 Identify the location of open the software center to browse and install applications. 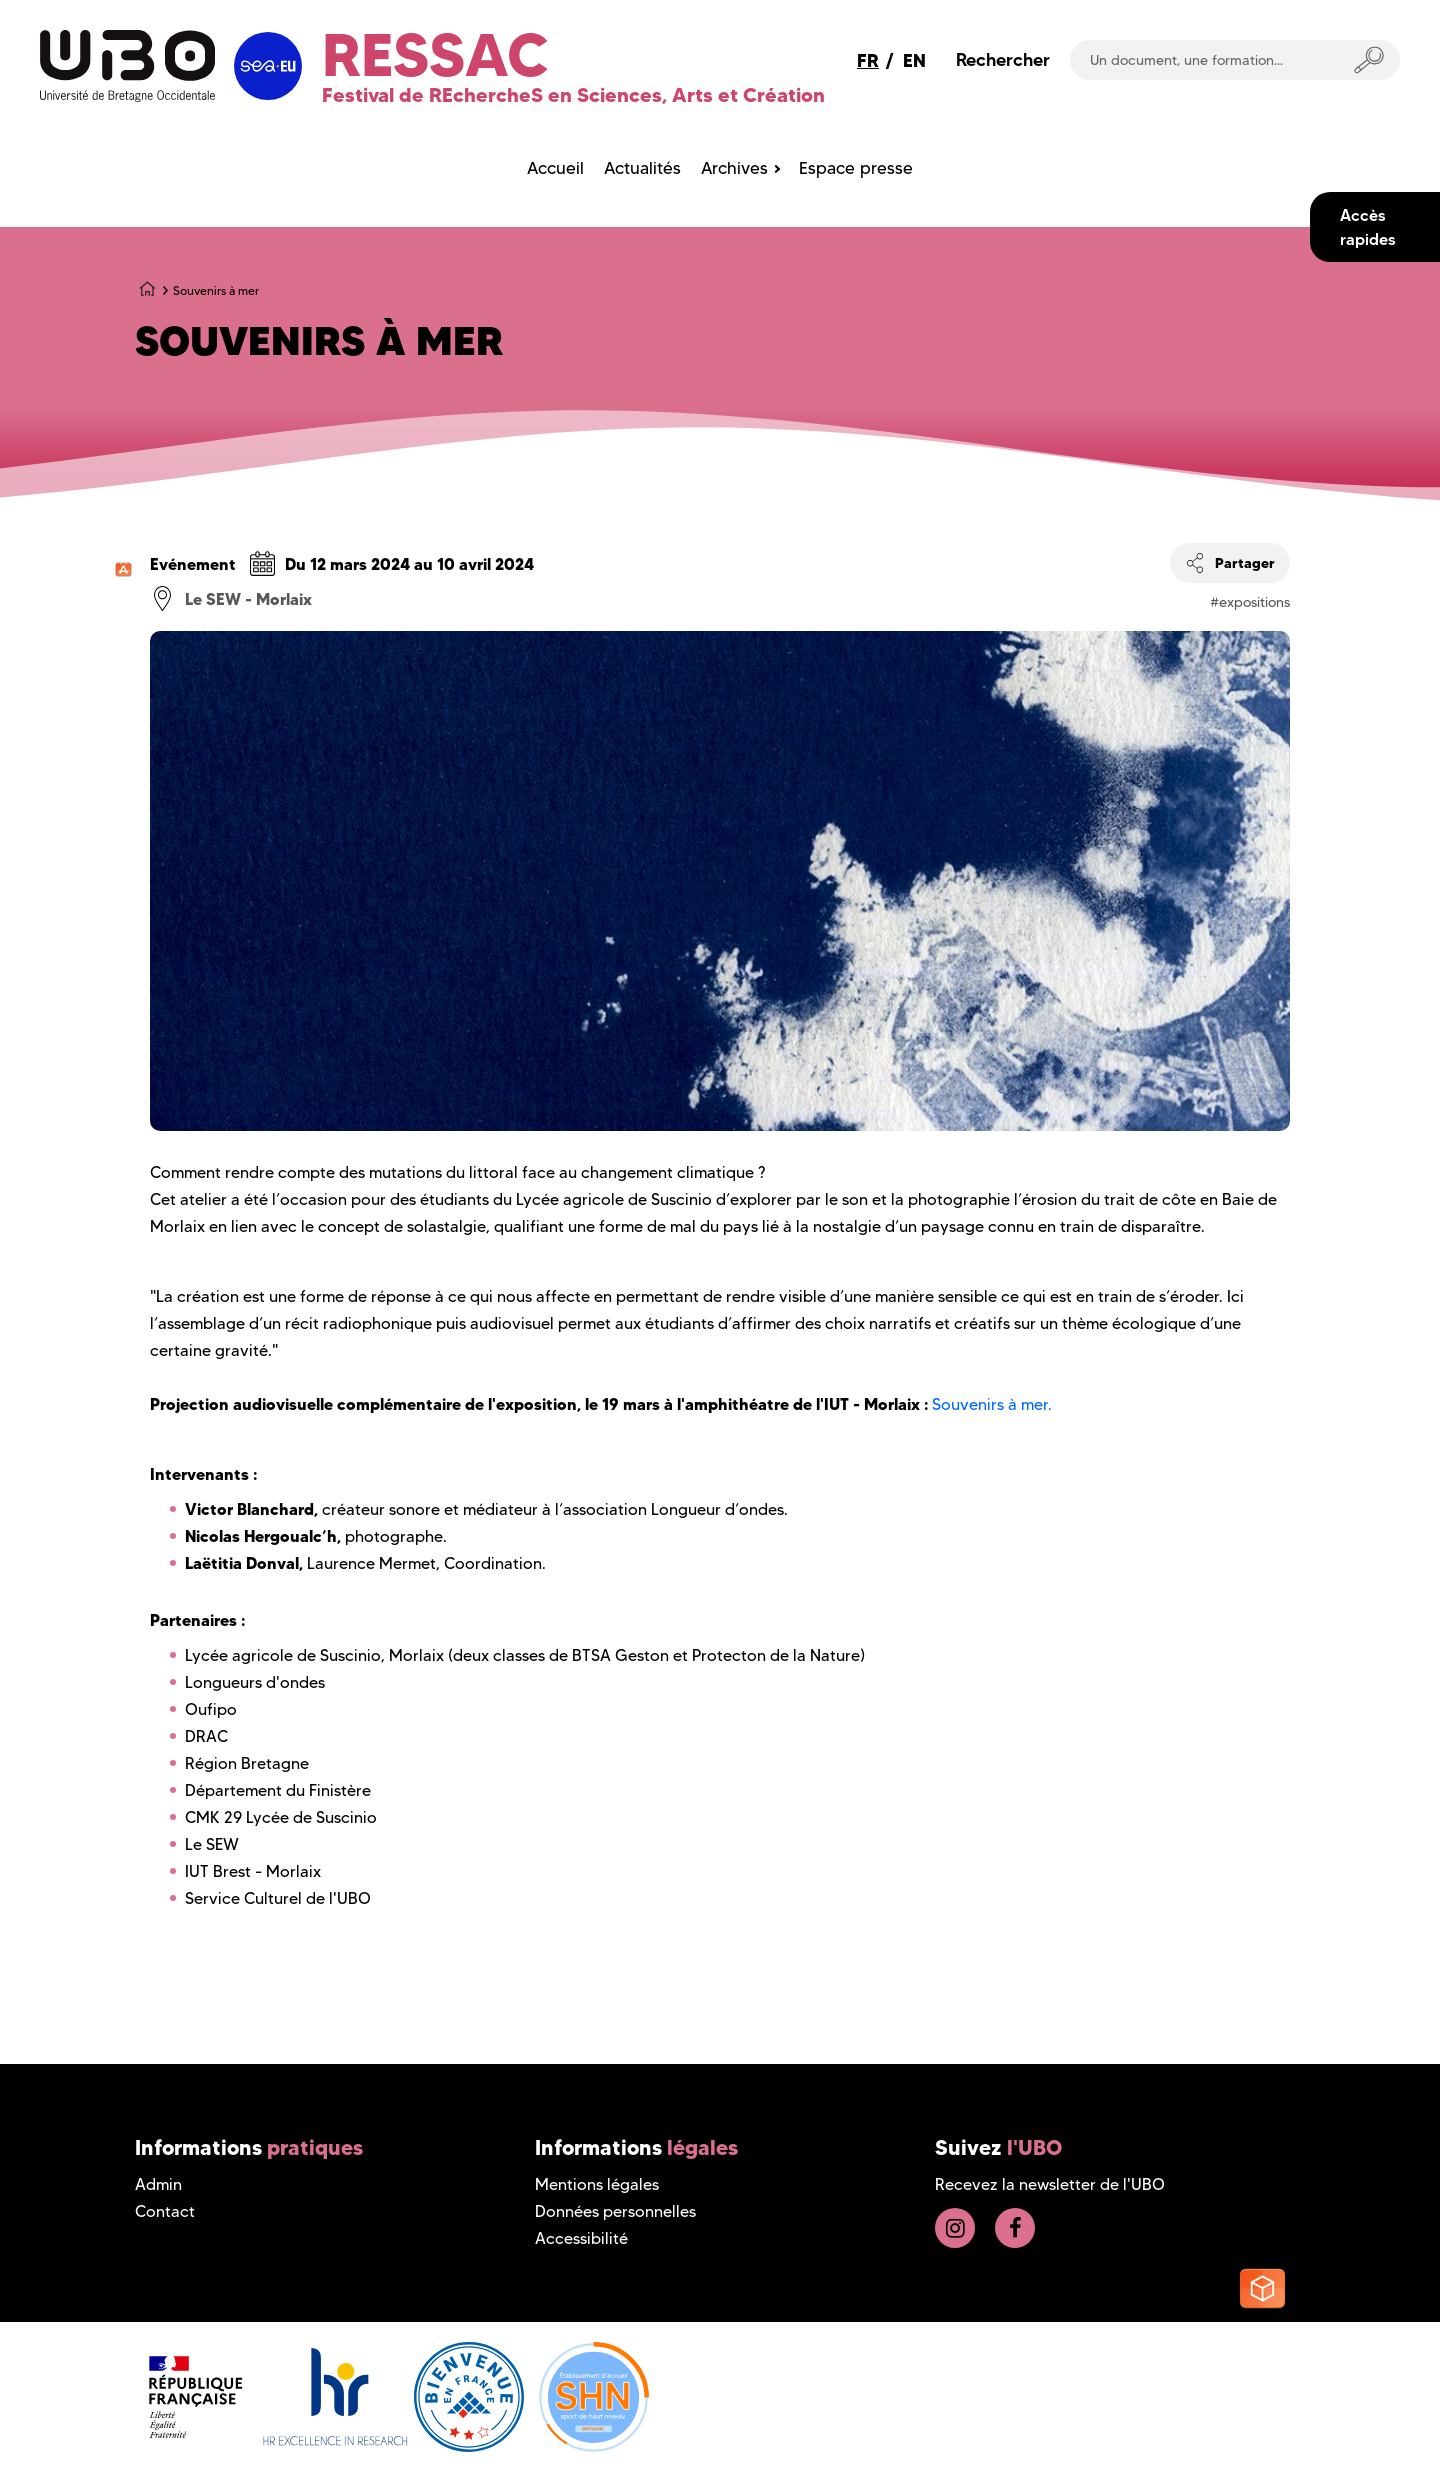
(123, 569).